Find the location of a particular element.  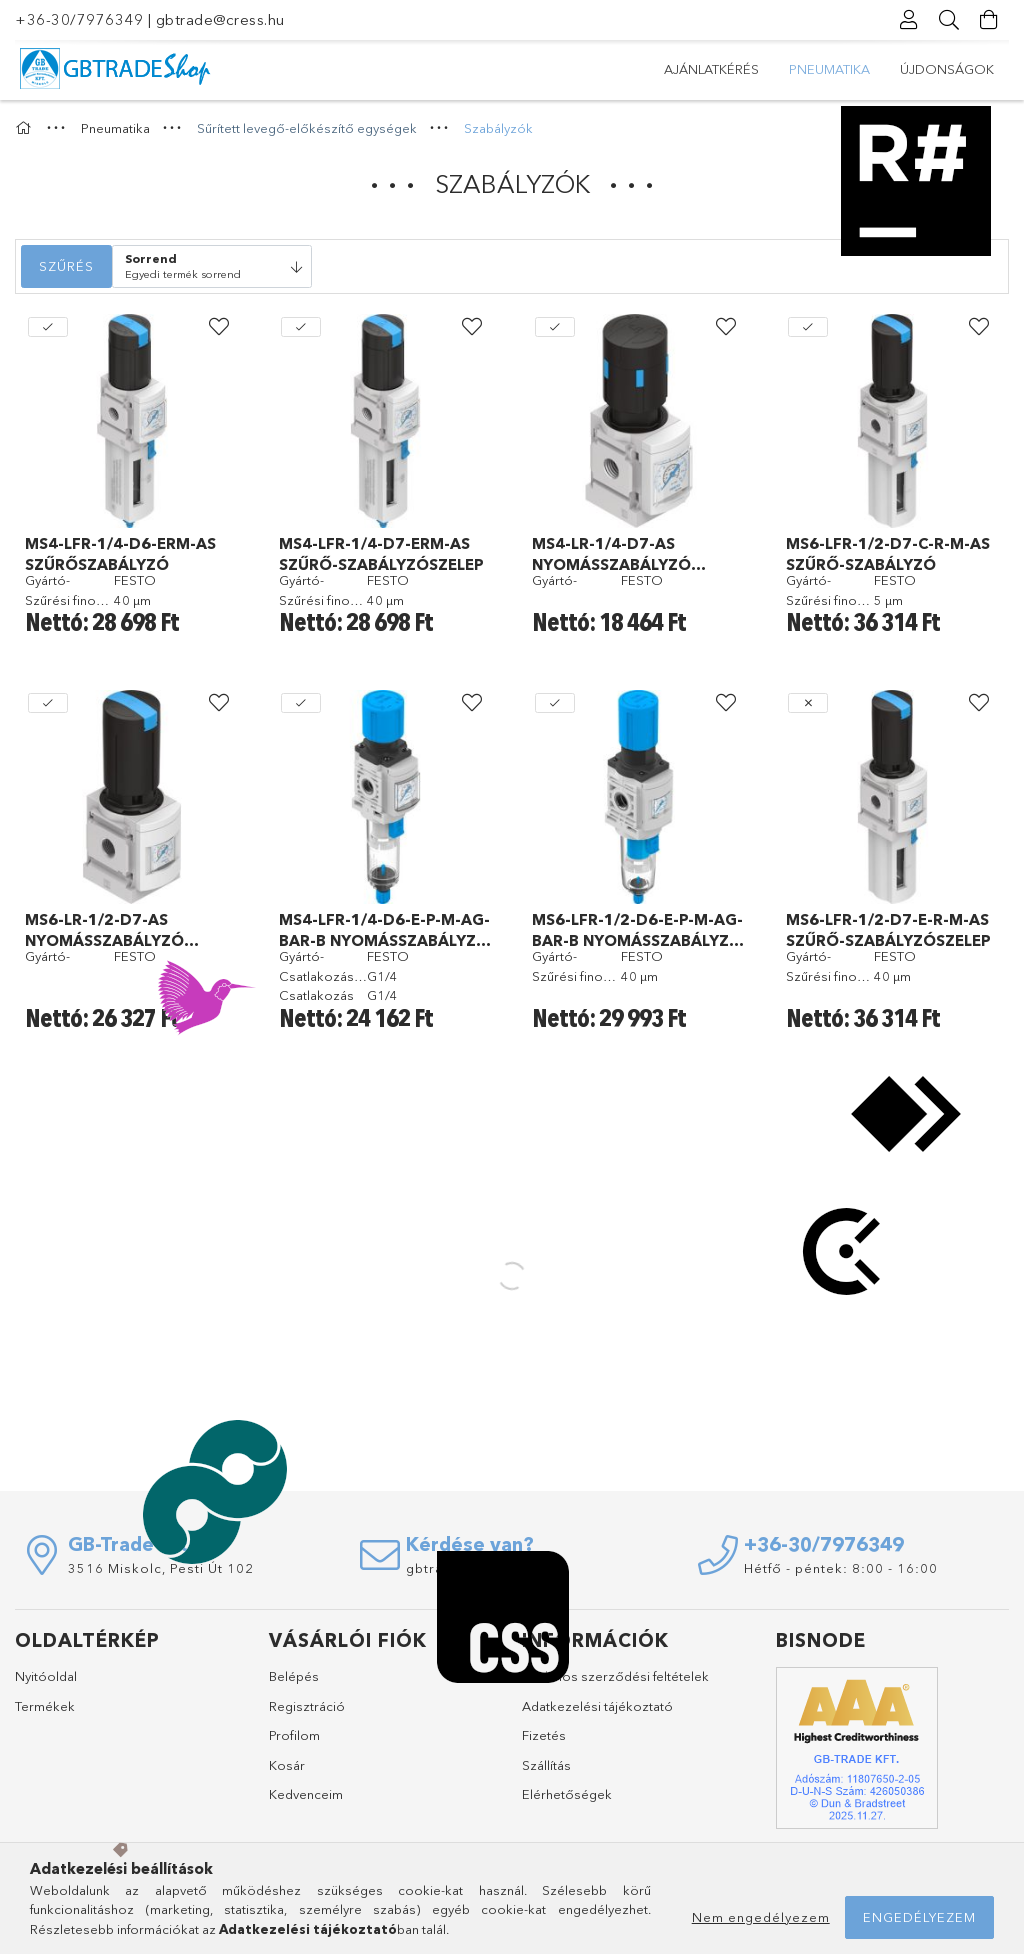

CSS programming language logo is located at coordinates (503, 1617).